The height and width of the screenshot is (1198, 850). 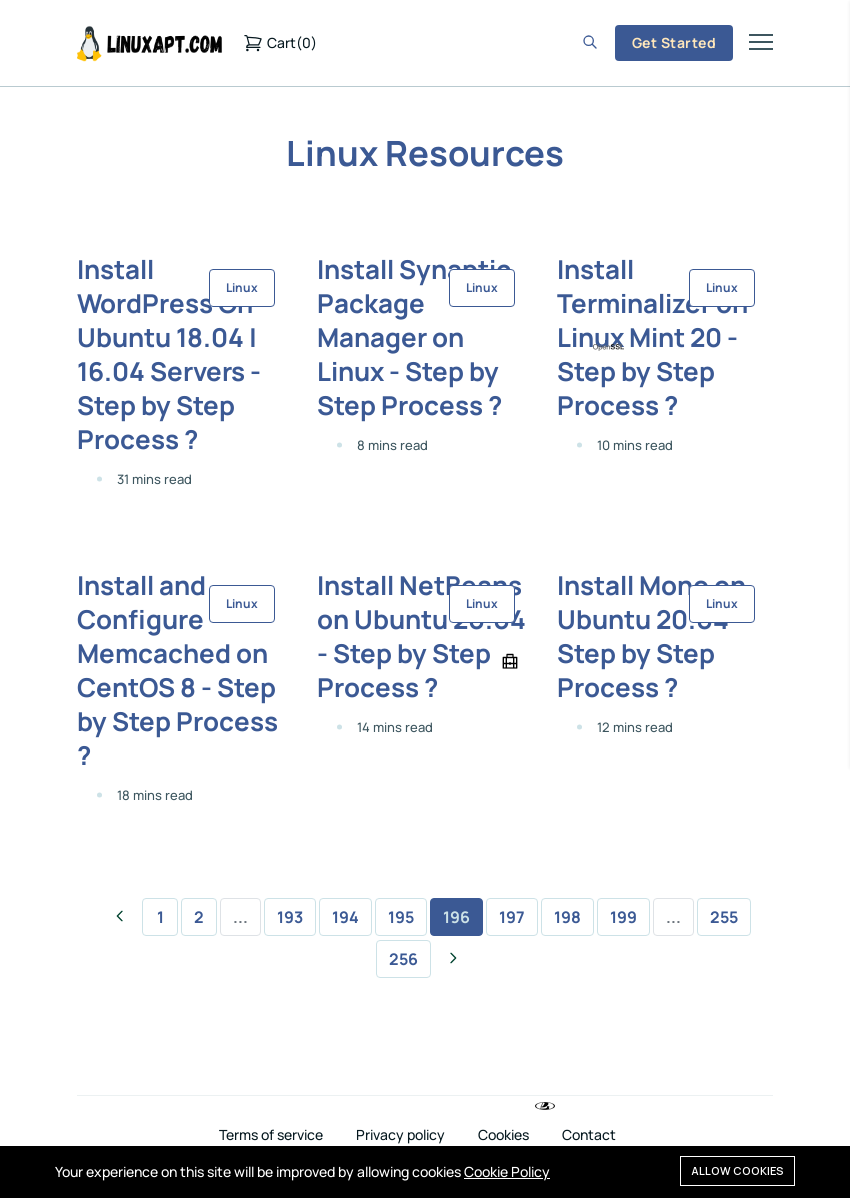 I want to click on access work or business documents, so click(x=510, y=662).